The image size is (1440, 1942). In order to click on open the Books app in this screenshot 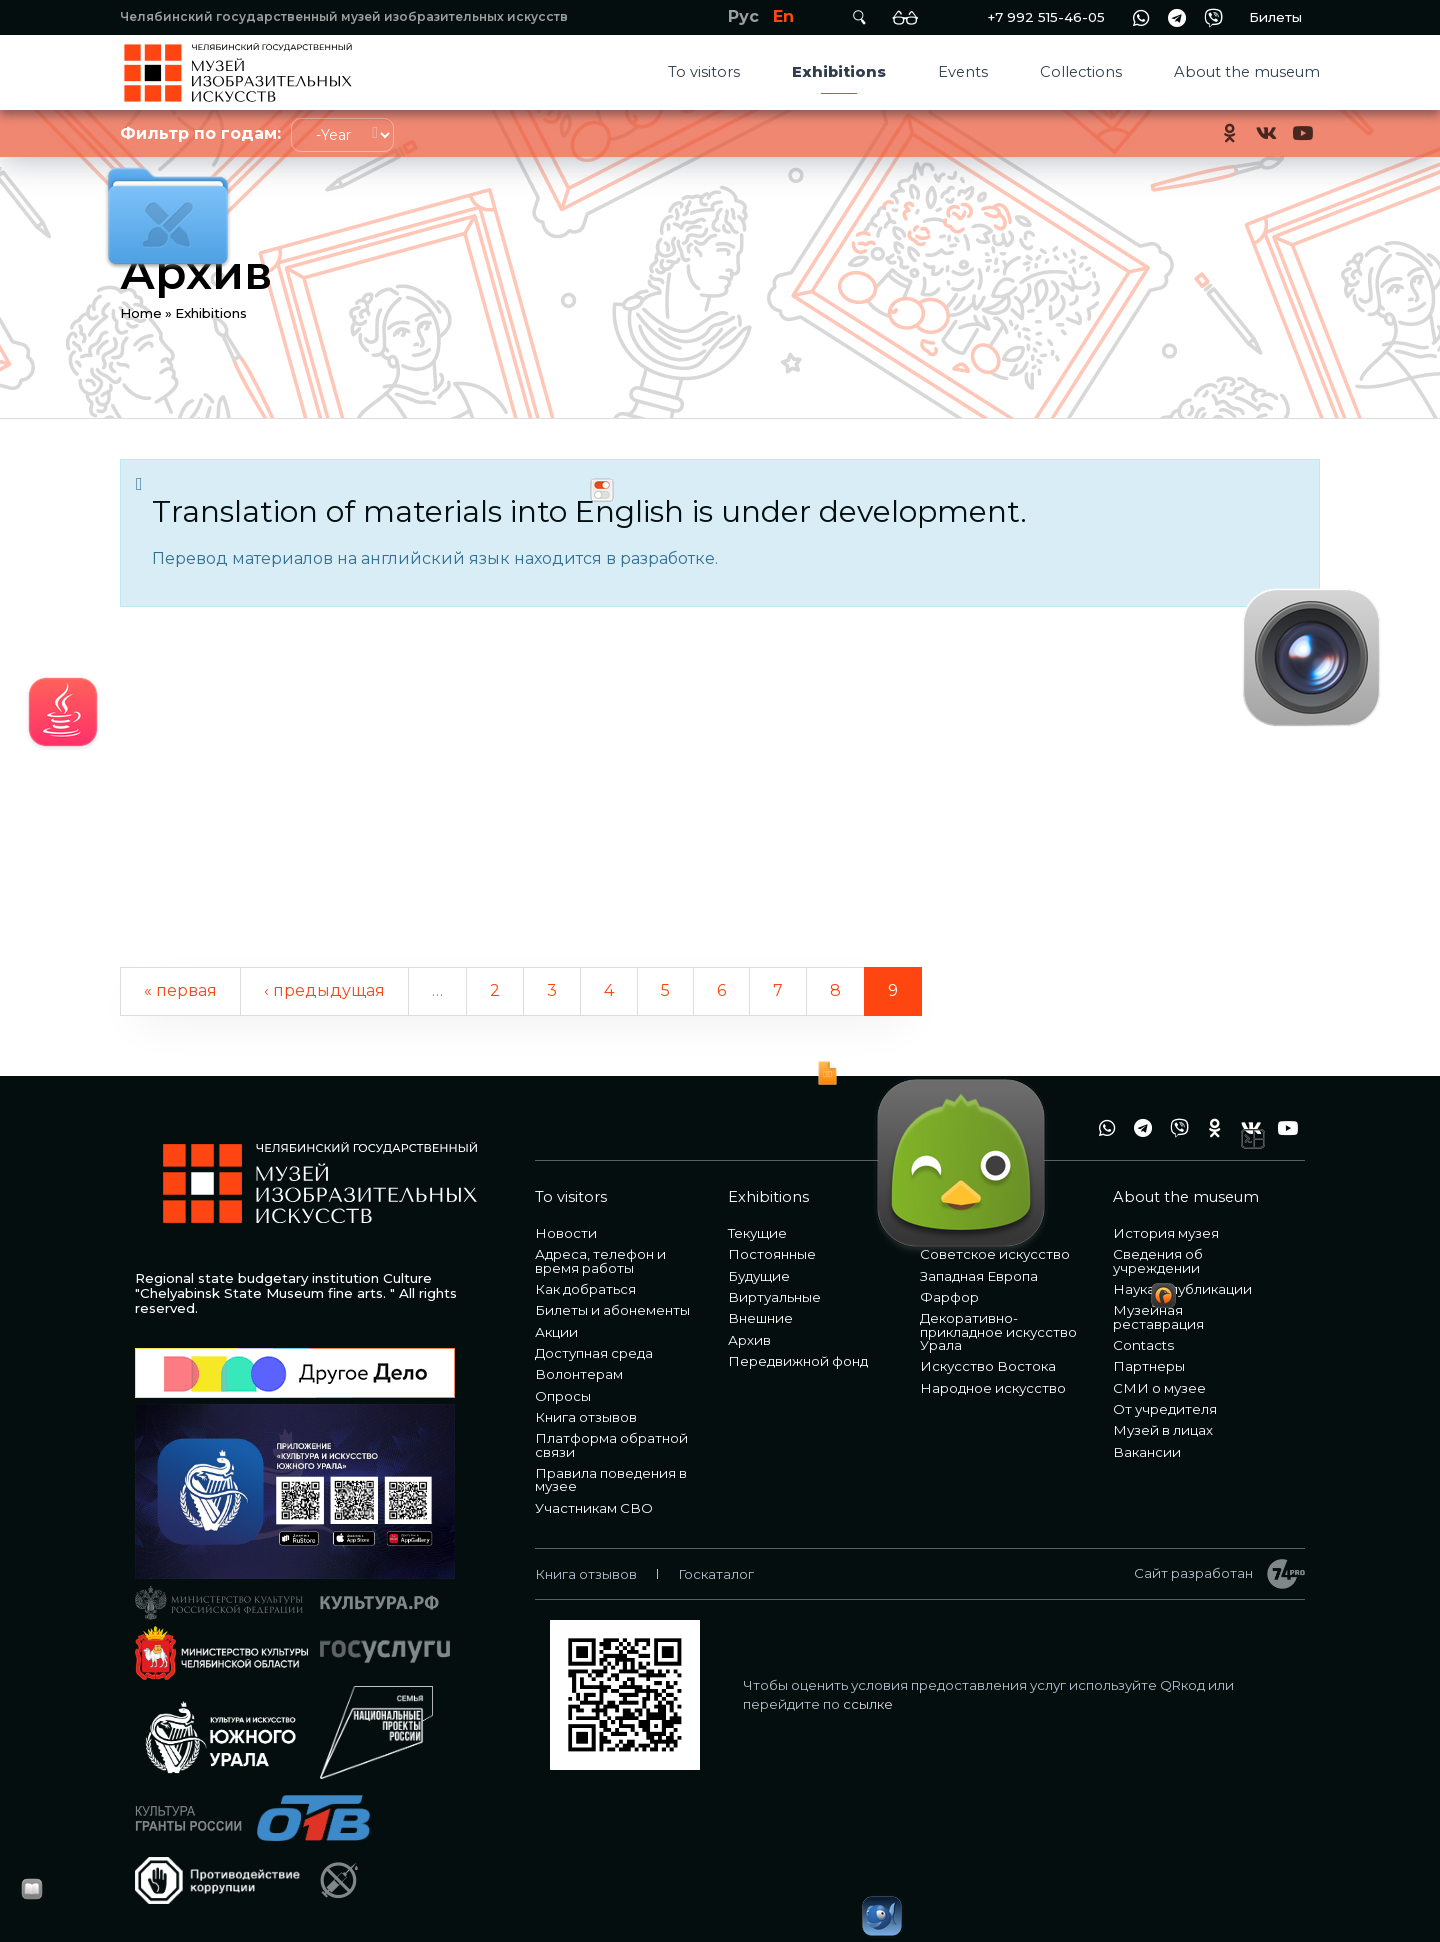, I will do `click(32, 1889)`.